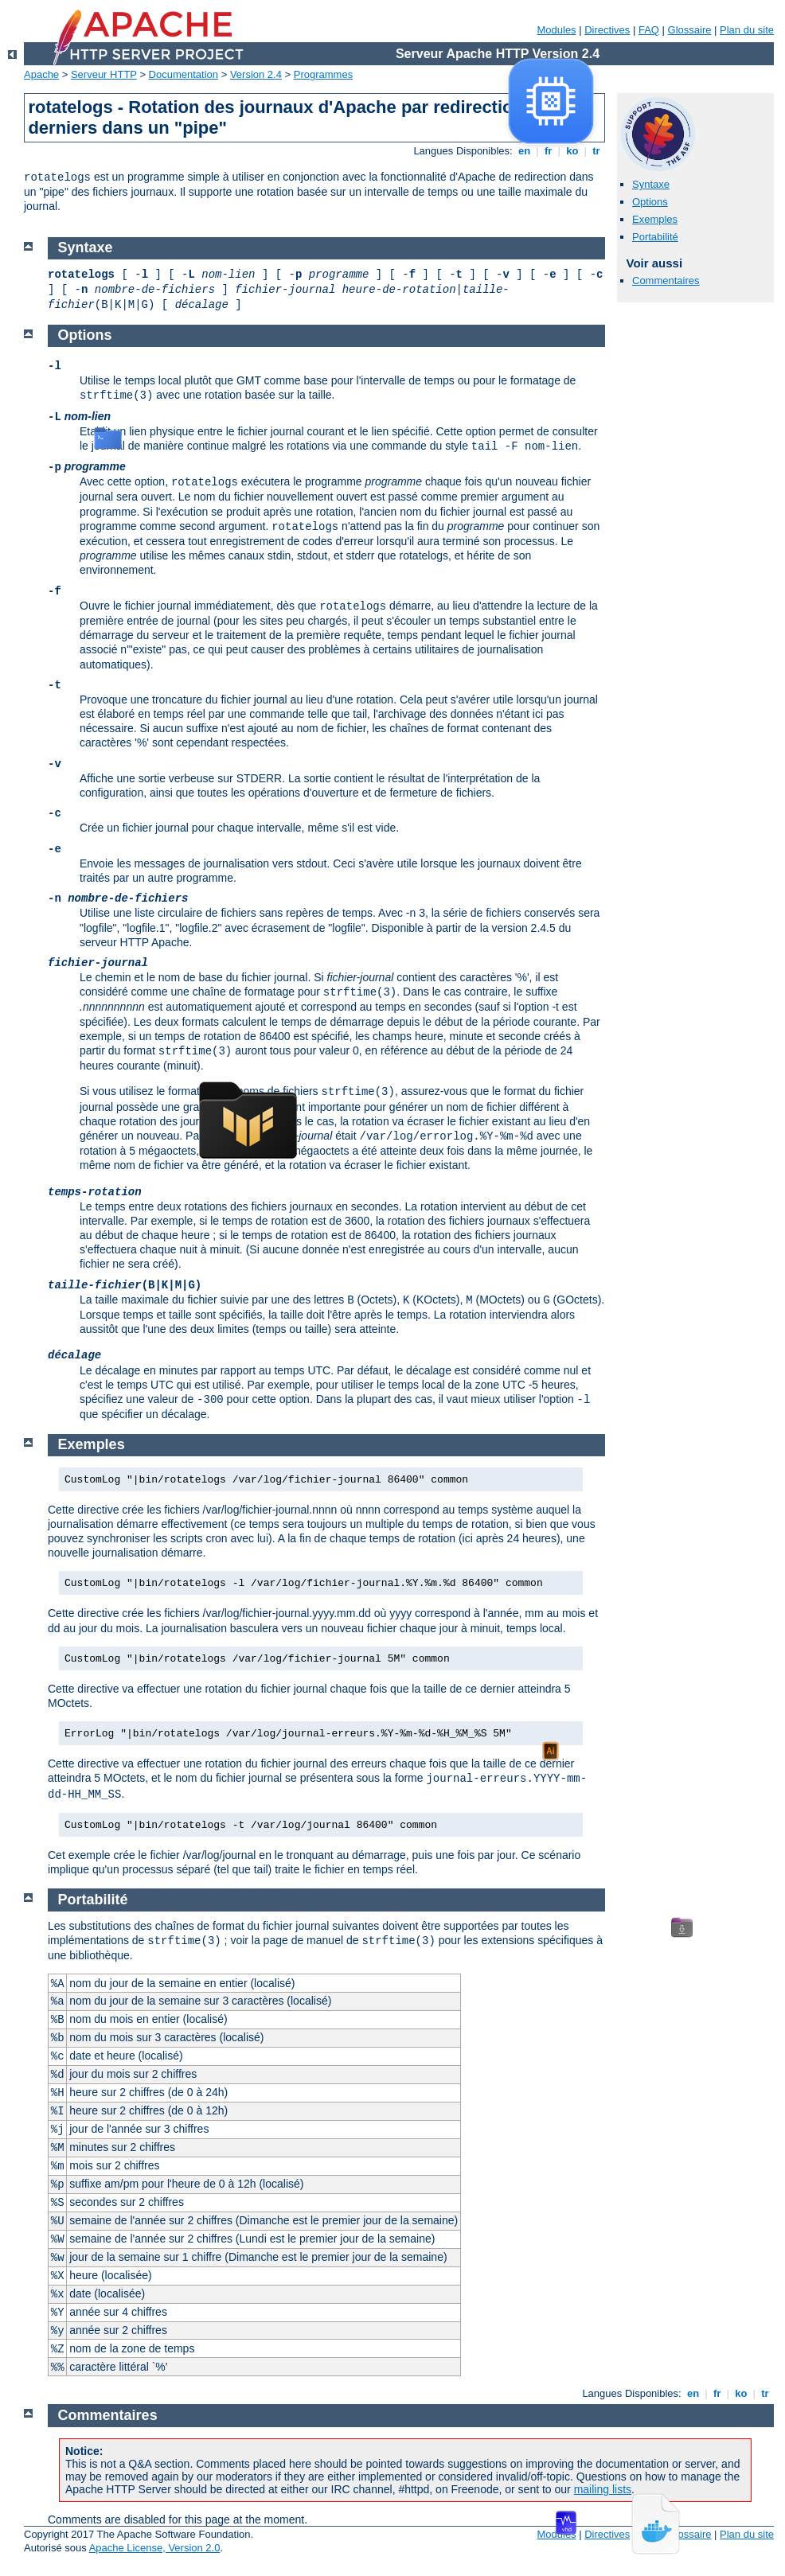 The image size is (785, 2576). Describe the element at coordinates (248, 1123) in the screenshot. I see `folder for ASUS TUF gaming files or applications` at that location.